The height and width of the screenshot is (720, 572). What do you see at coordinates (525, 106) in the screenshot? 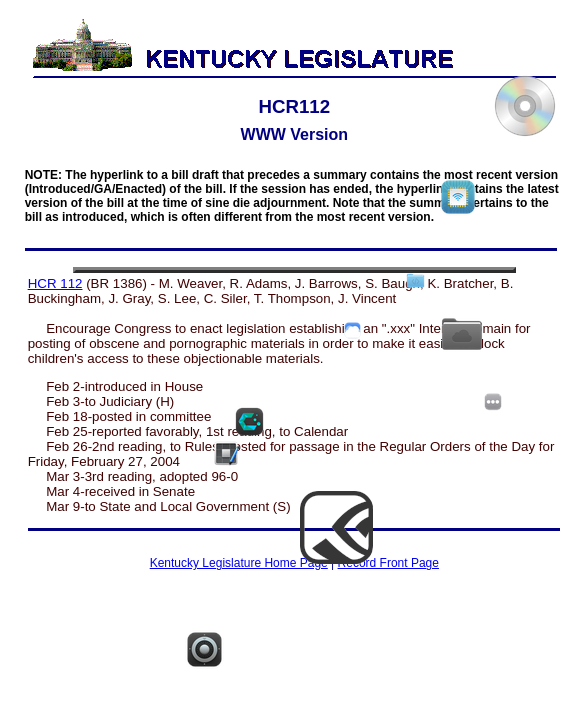
I see `insert or eject optical disc media` at bounding box center [525, 106].